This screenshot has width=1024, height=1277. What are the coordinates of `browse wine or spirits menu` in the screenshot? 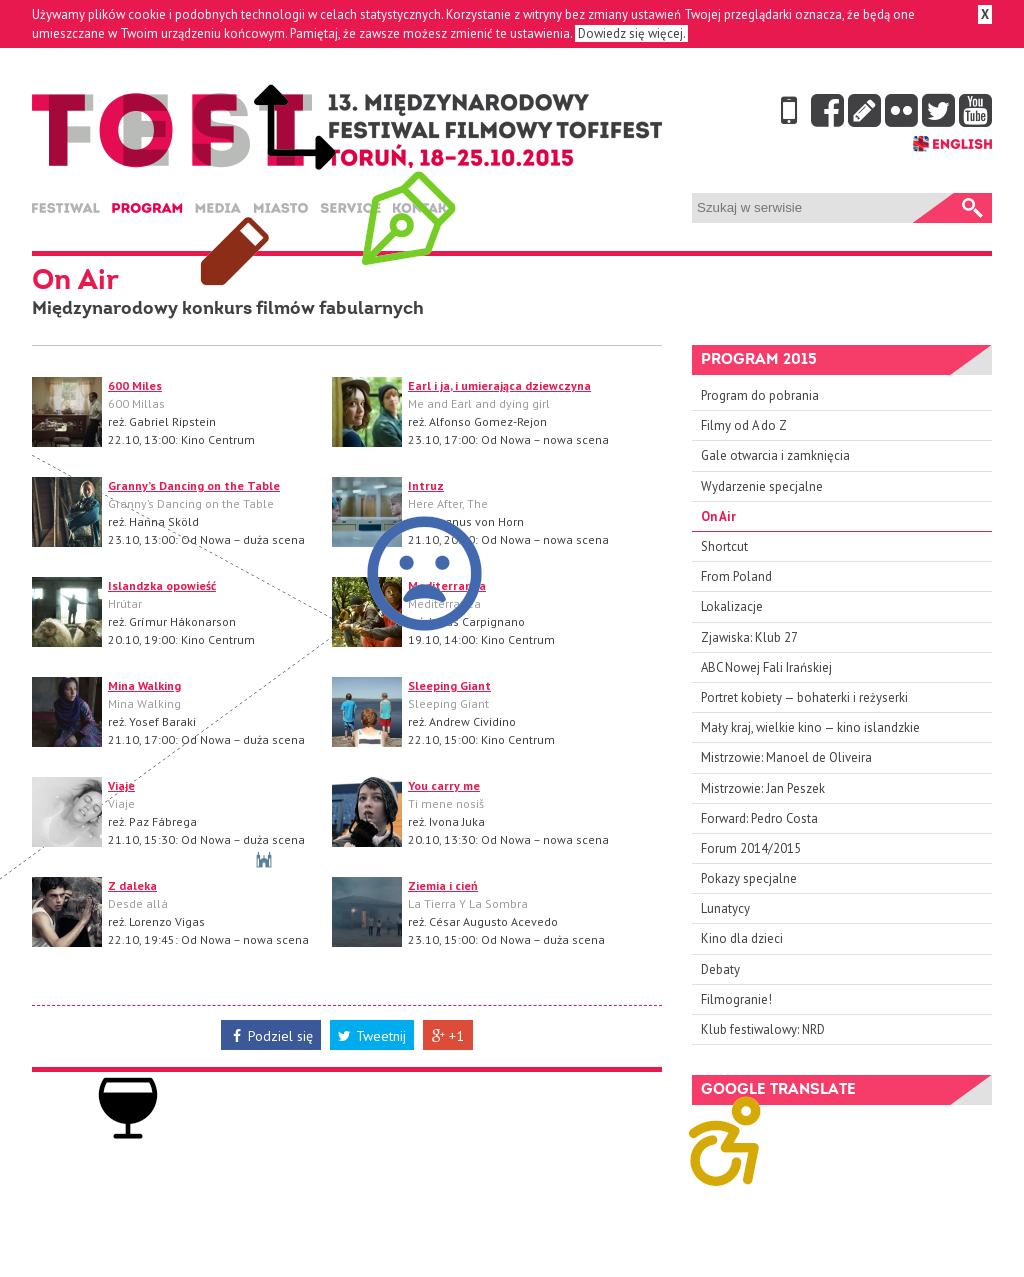 It's located at (128, 1107).